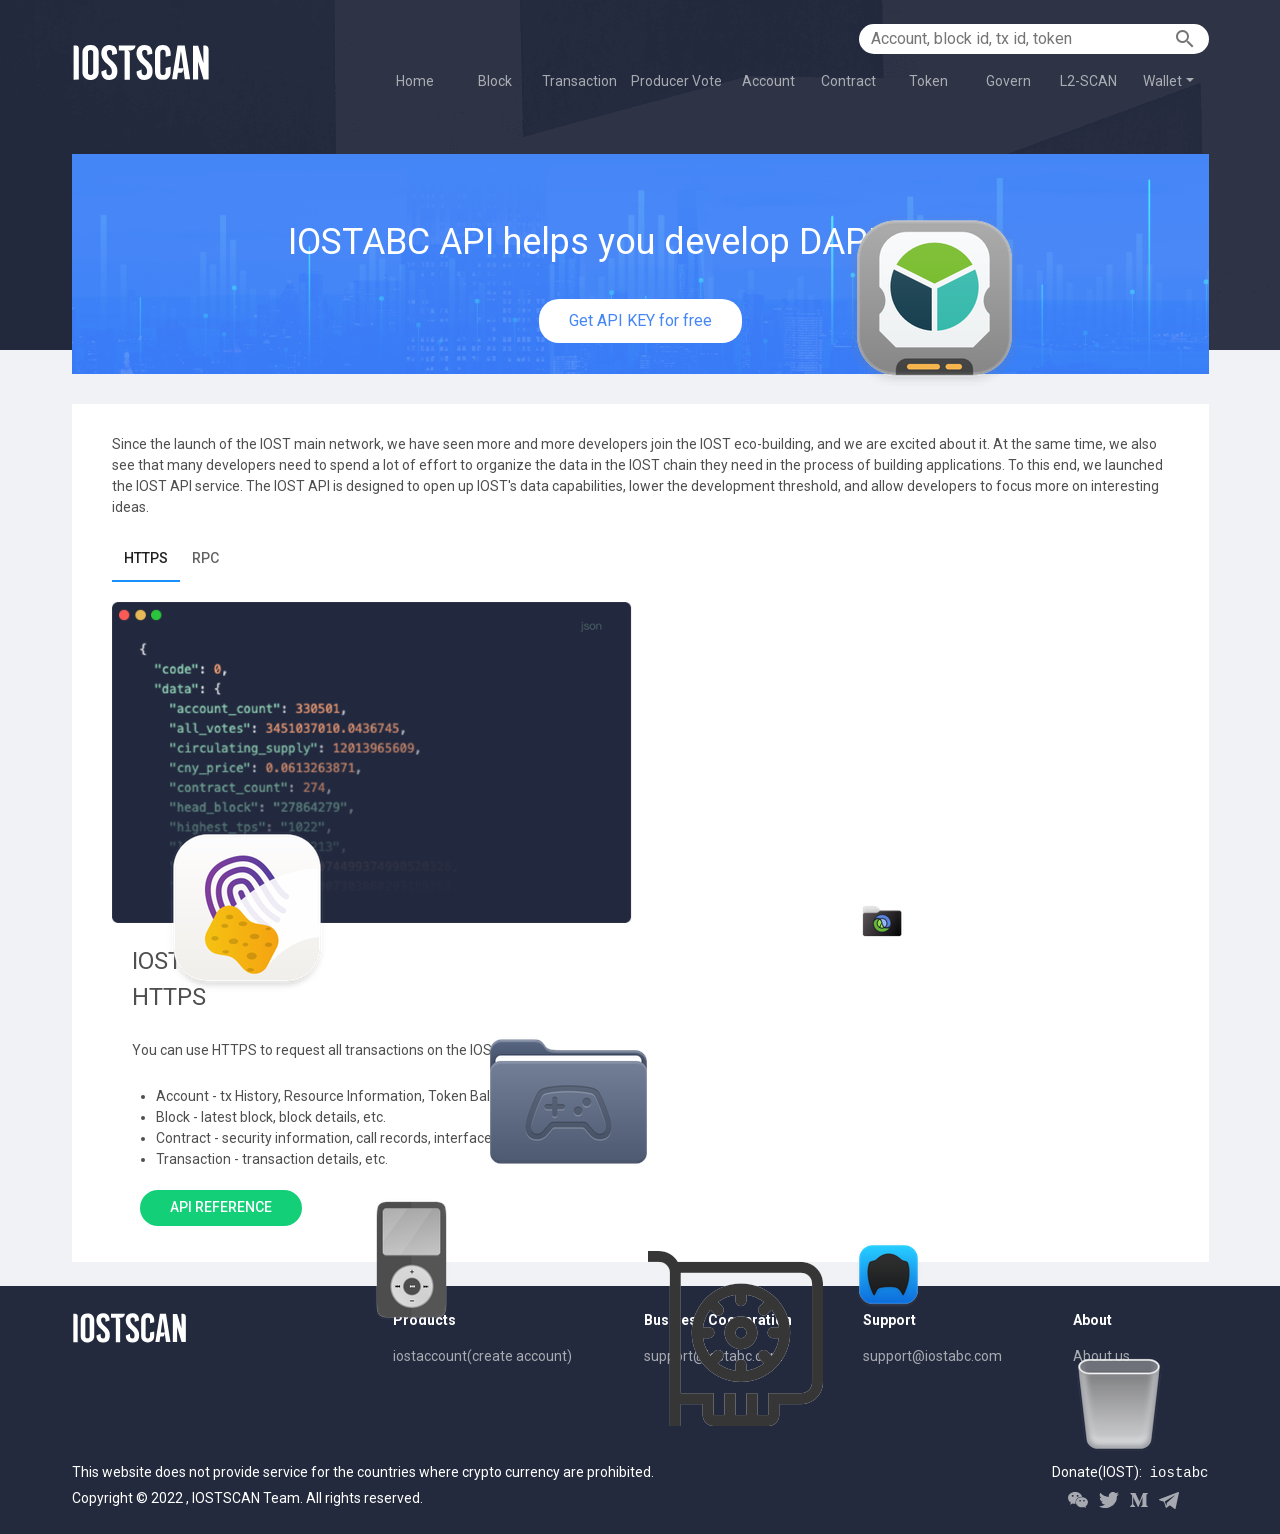  Describe the element at coordinates (411, 1259) in the screenshot. I see `indicates a connected multimedia player device` at that location.